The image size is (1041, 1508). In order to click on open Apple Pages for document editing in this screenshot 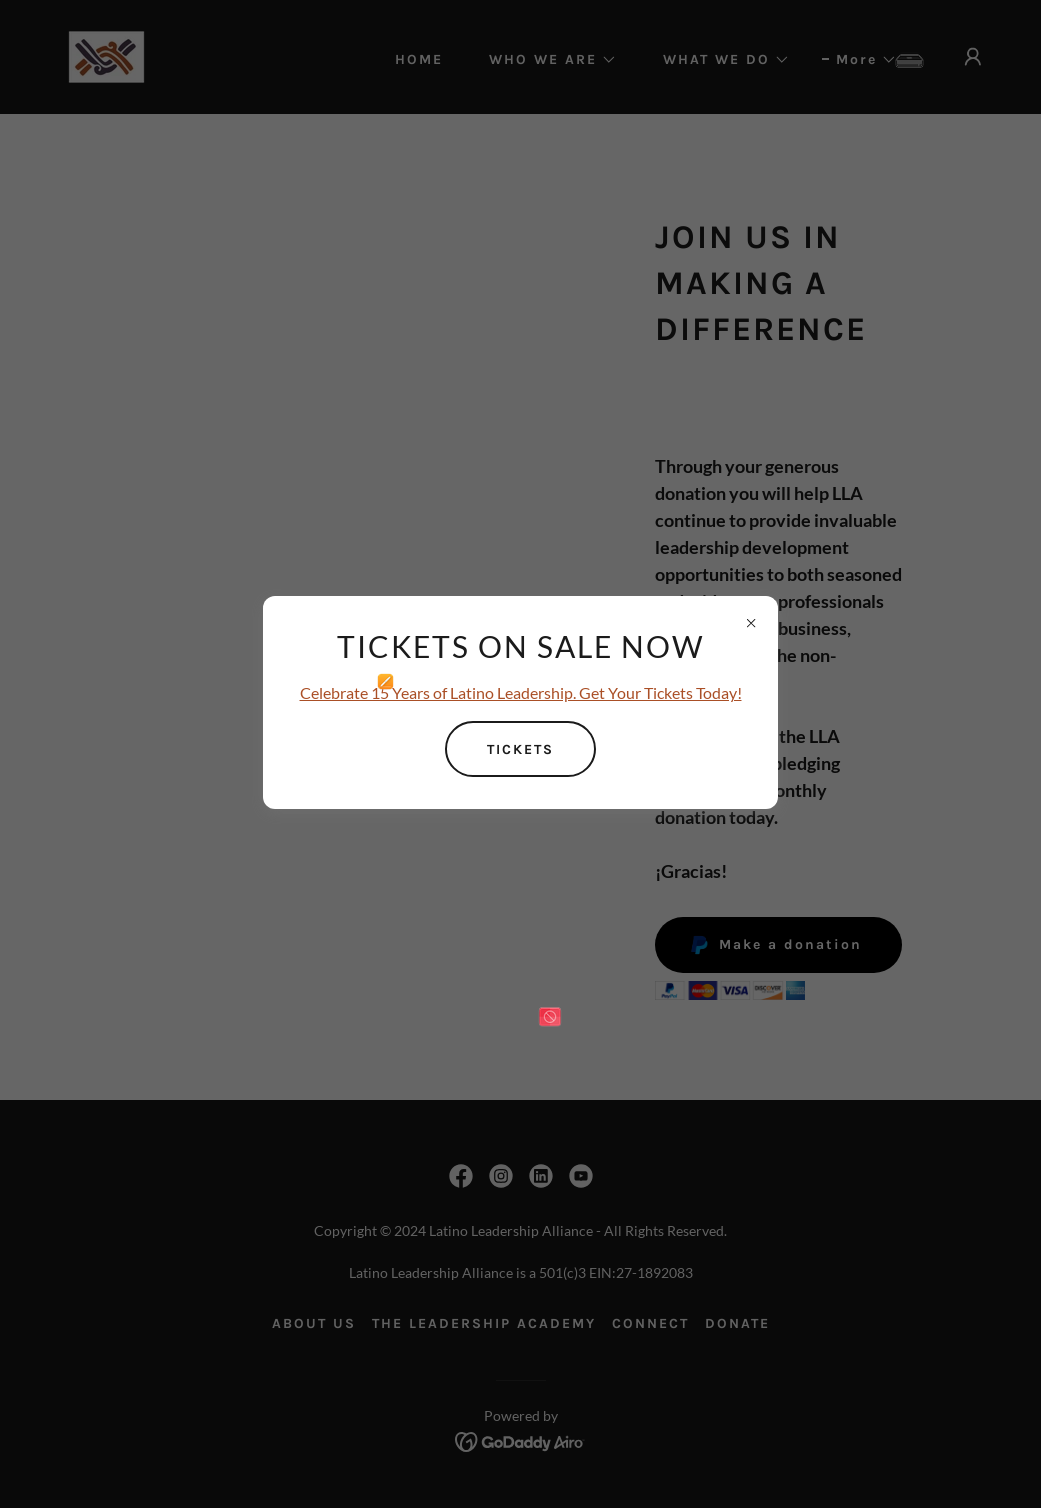, I will do `click(385, 681)`.